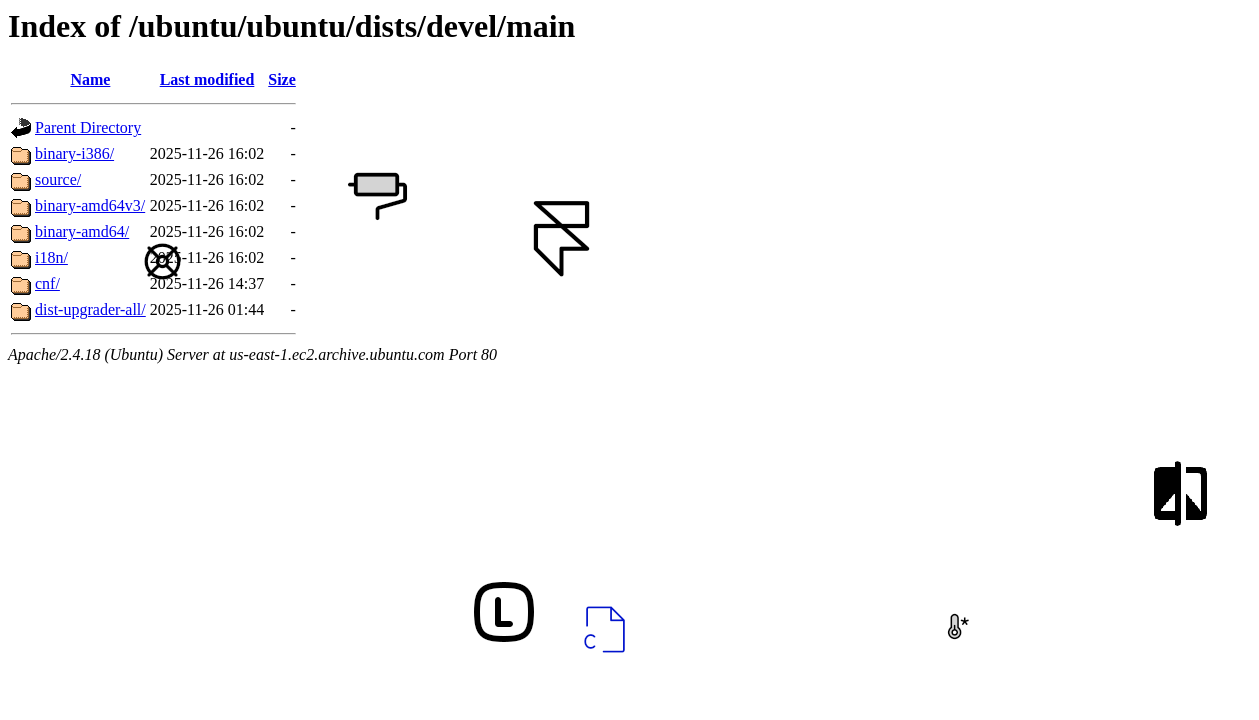 This screenshot has height=720, width=1259. What do you see at coordinates (561, 234) in the screenshot?
I see `open framer app` at bounding box center [561, 234].